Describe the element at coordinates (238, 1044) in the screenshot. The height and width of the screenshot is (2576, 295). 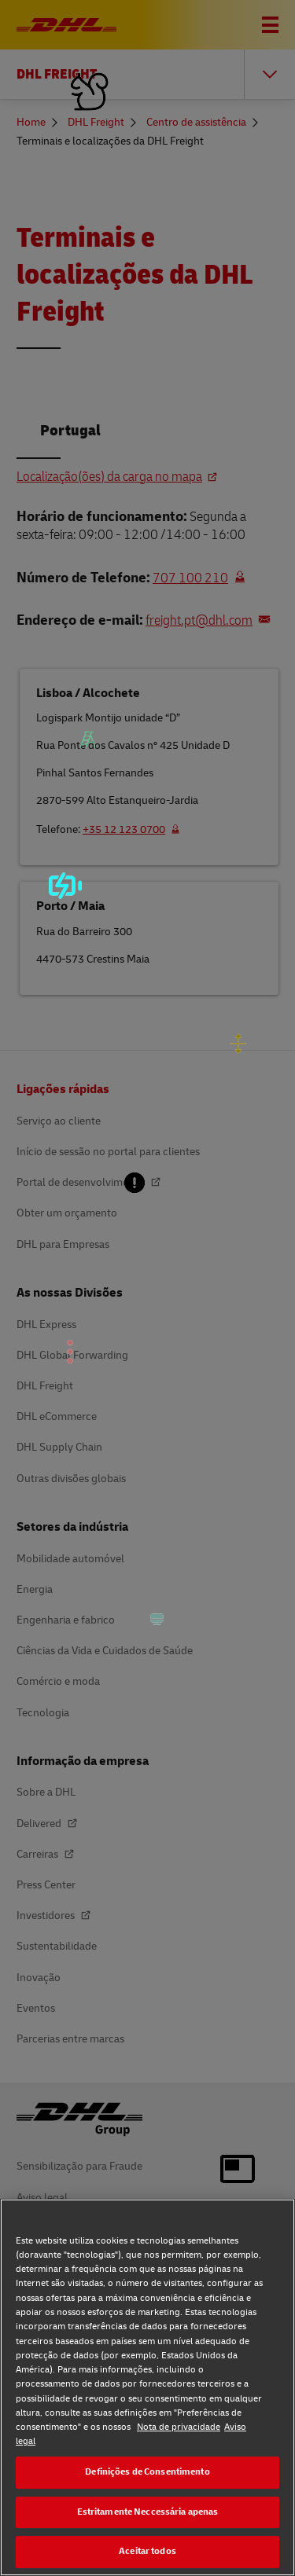
I see `expand content vertically` at that location.